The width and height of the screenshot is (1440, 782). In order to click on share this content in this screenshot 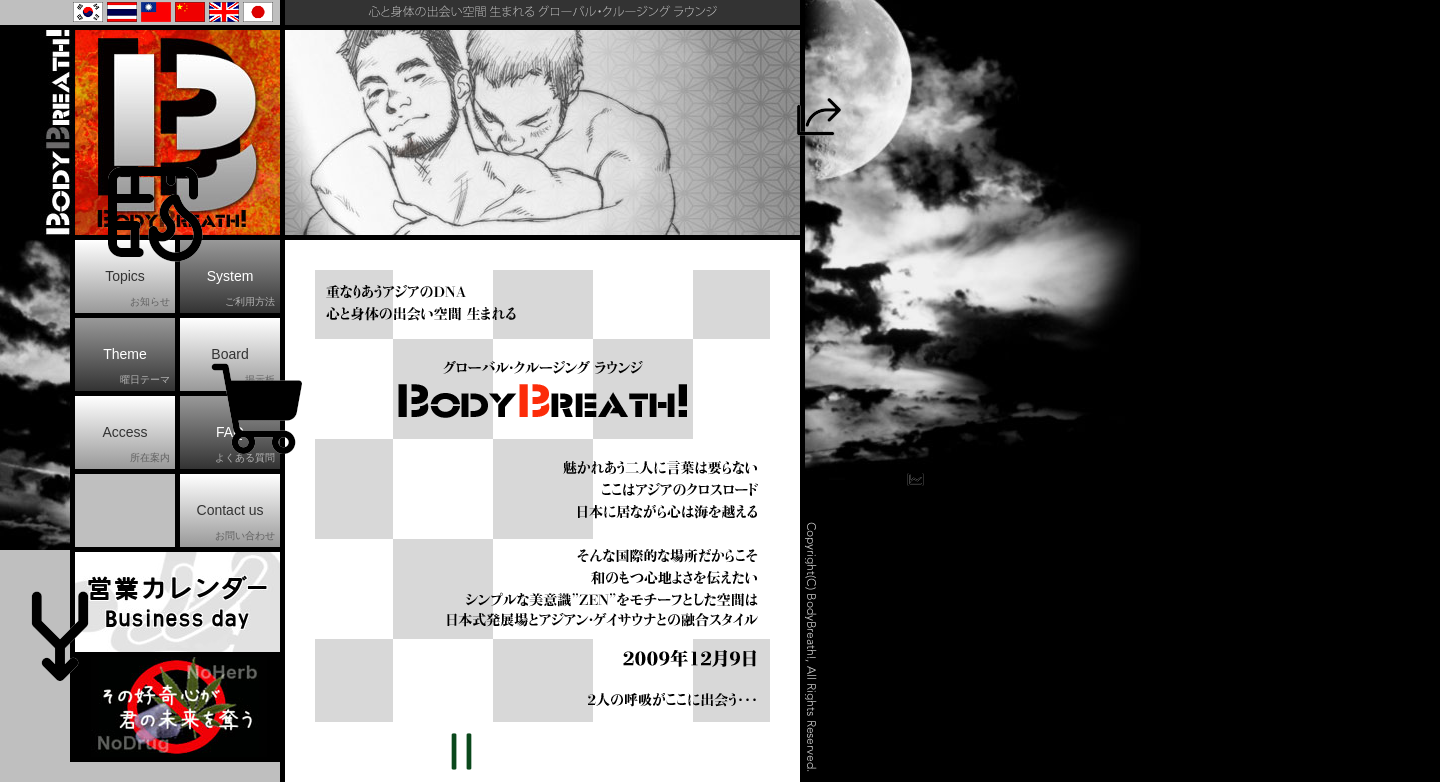, I will do `click(819, 115)`.